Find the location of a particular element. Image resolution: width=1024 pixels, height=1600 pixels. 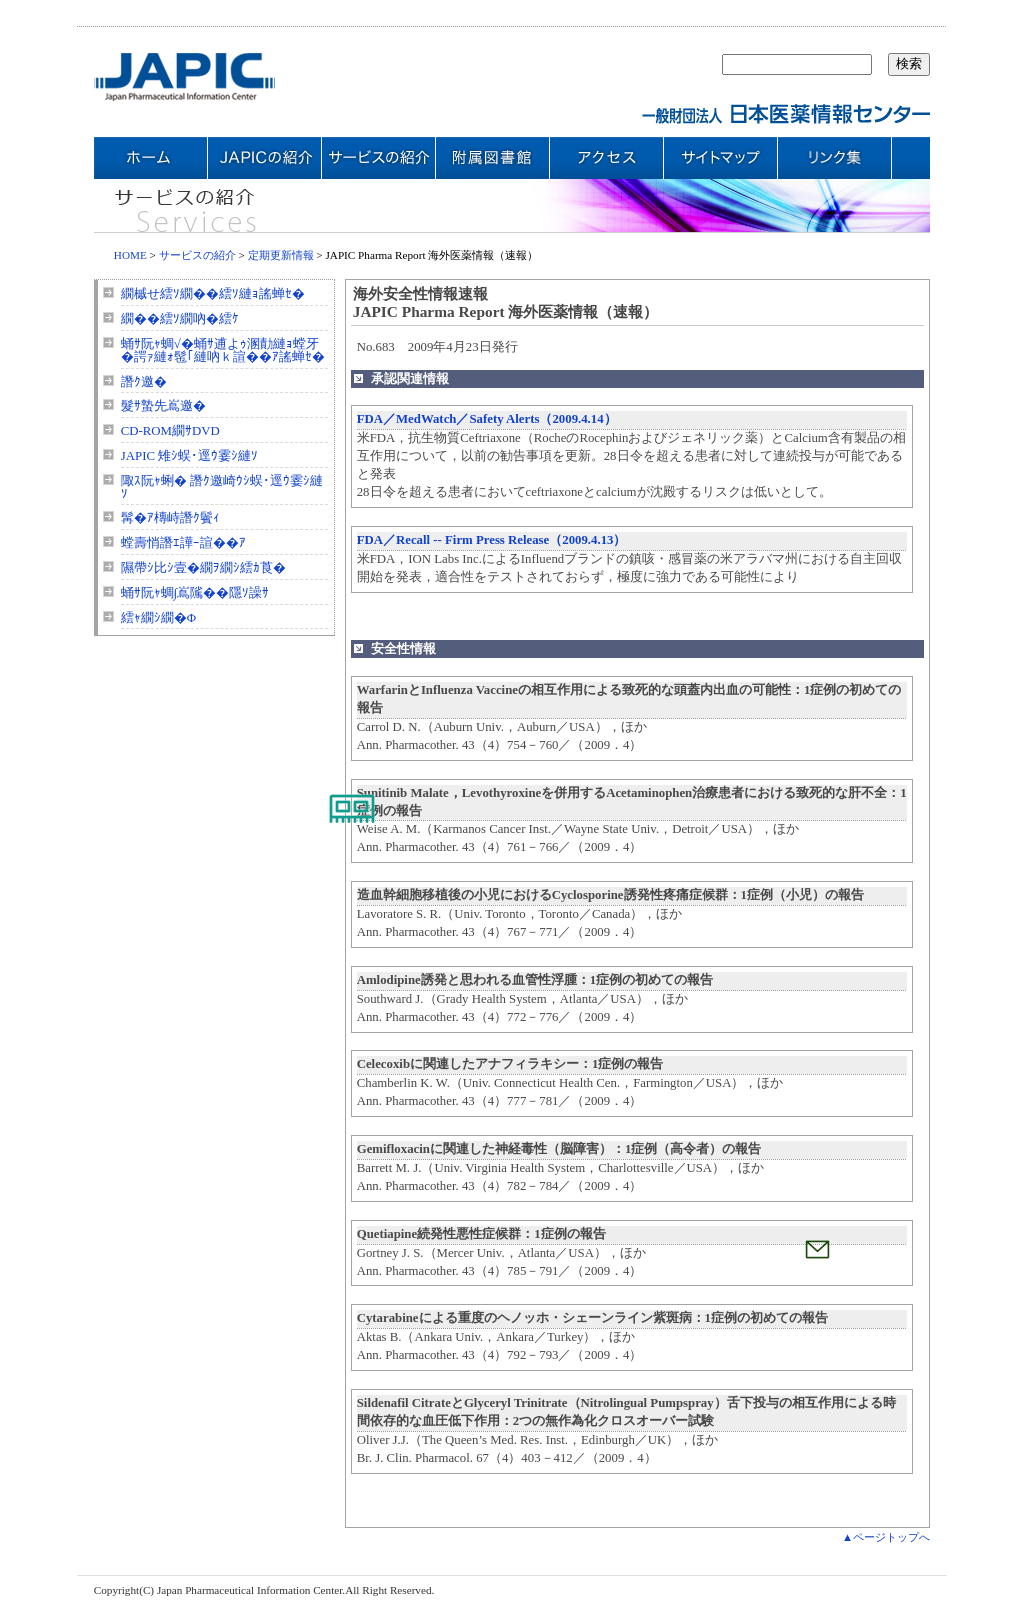

view system memory or RAM usage is located at coordinates (352, 808).